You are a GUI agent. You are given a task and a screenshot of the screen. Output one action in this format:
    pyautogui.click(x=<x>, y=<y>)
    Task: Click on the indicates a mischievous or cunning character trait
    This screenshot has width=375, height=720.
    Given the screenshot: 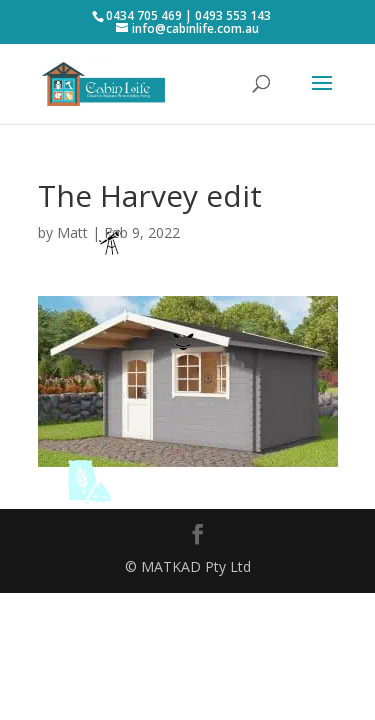 What is the action you would take?
    pyautogui.click(x=183, y=341)
    